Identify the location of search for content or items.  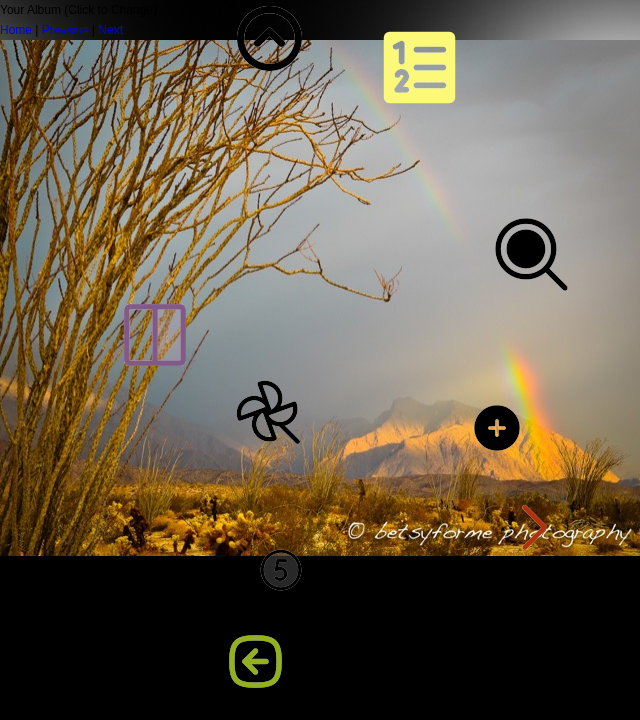
(531, 254).